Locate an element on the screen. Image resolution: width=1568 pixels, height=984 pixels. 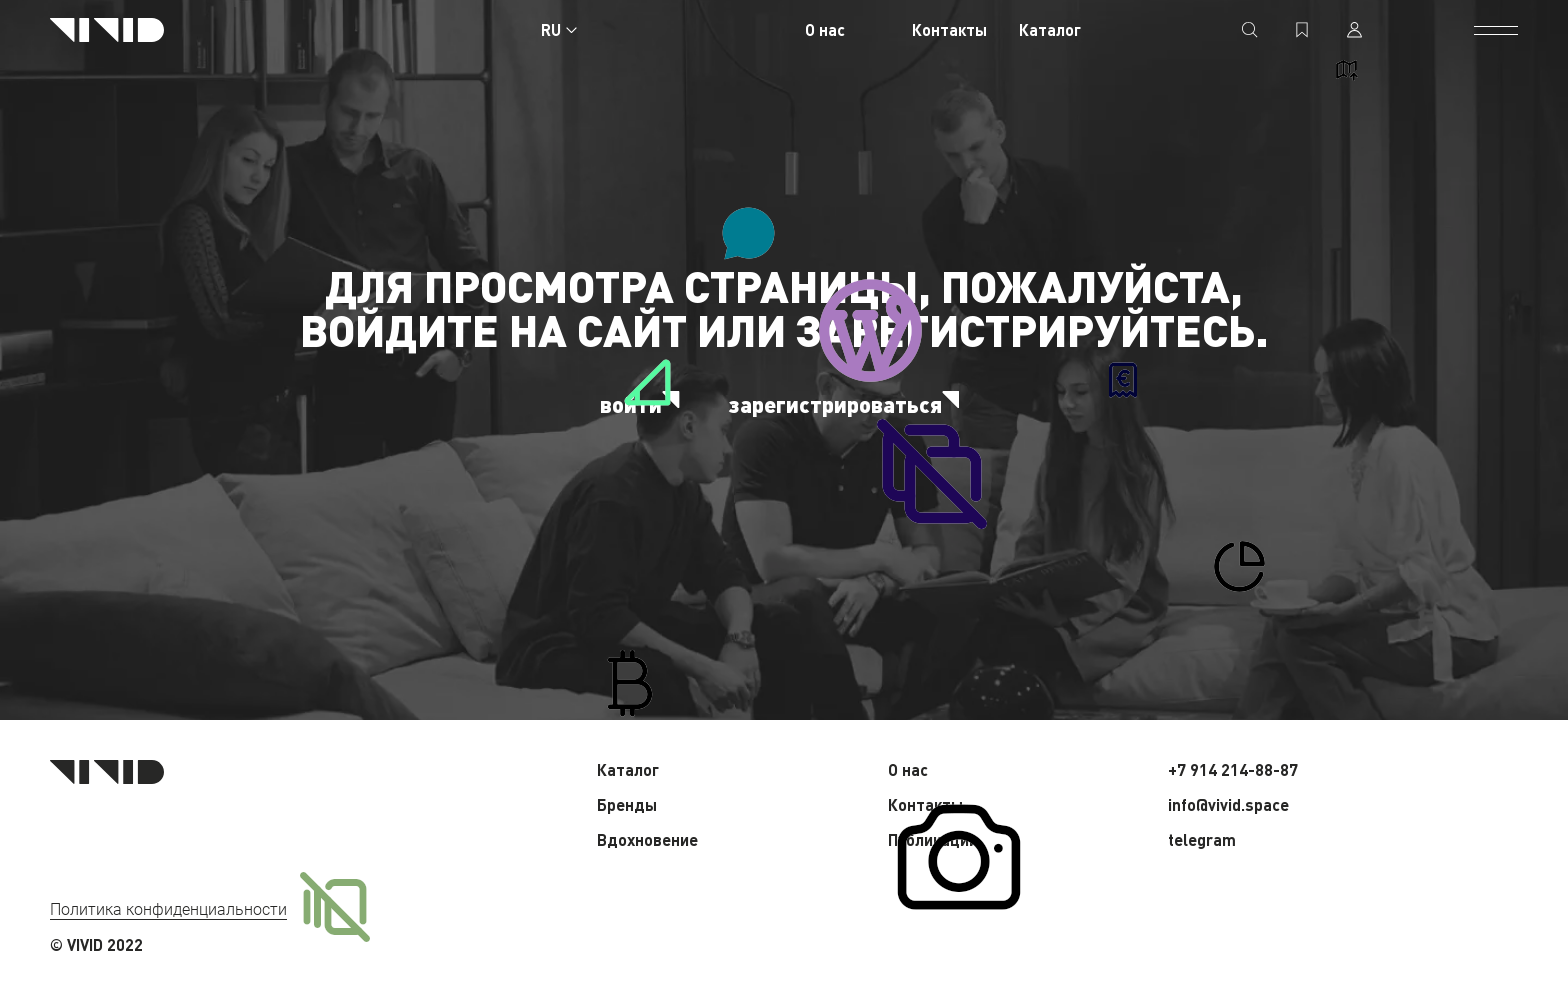
view bitcoin balance or wallet is located at coordinates (627, 684).